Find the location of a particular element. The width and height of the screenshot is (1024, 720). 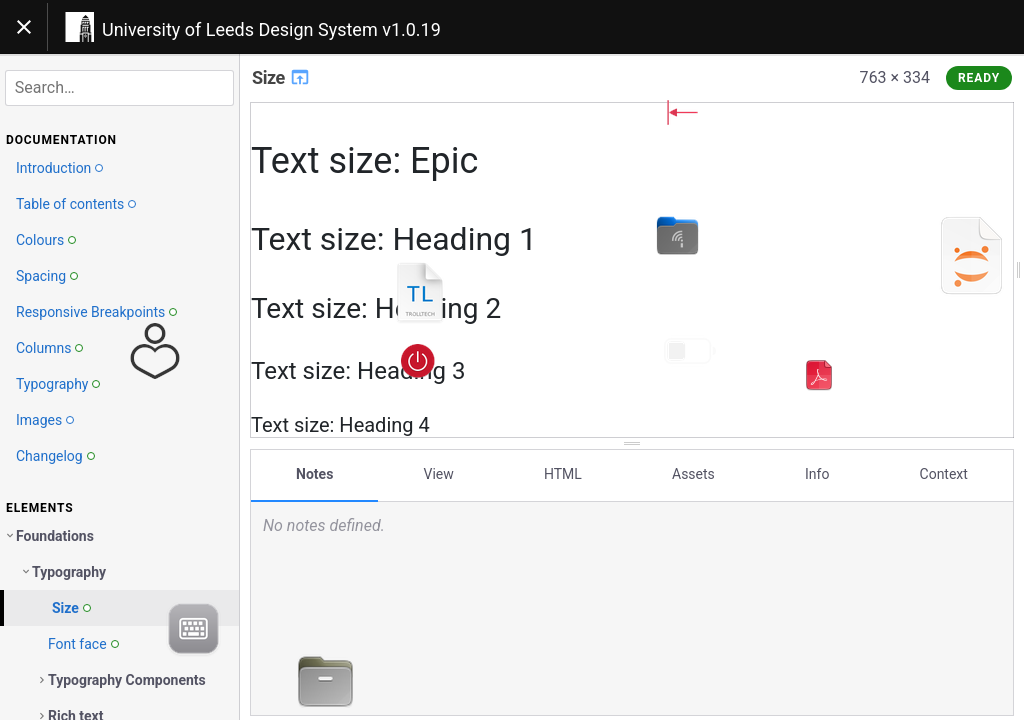

open insync cloud sync folder is located at coordinates (677, 235).